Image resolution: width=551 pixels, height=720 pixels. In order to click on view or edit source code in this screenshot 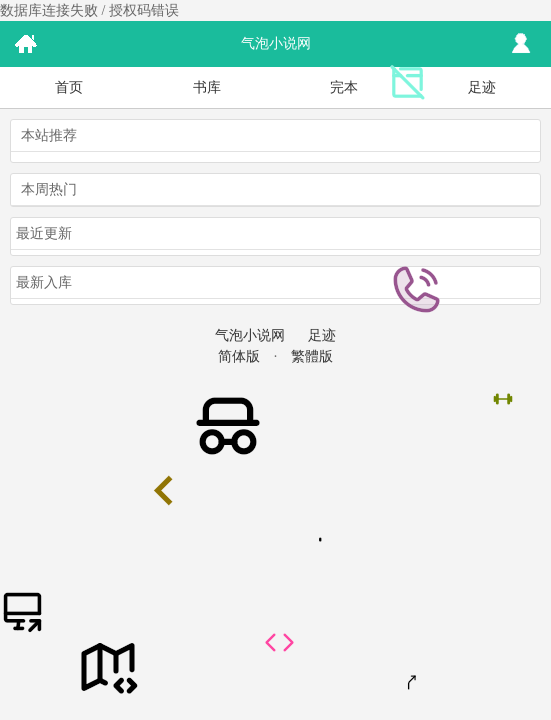, I will do `click(279, 642)`.